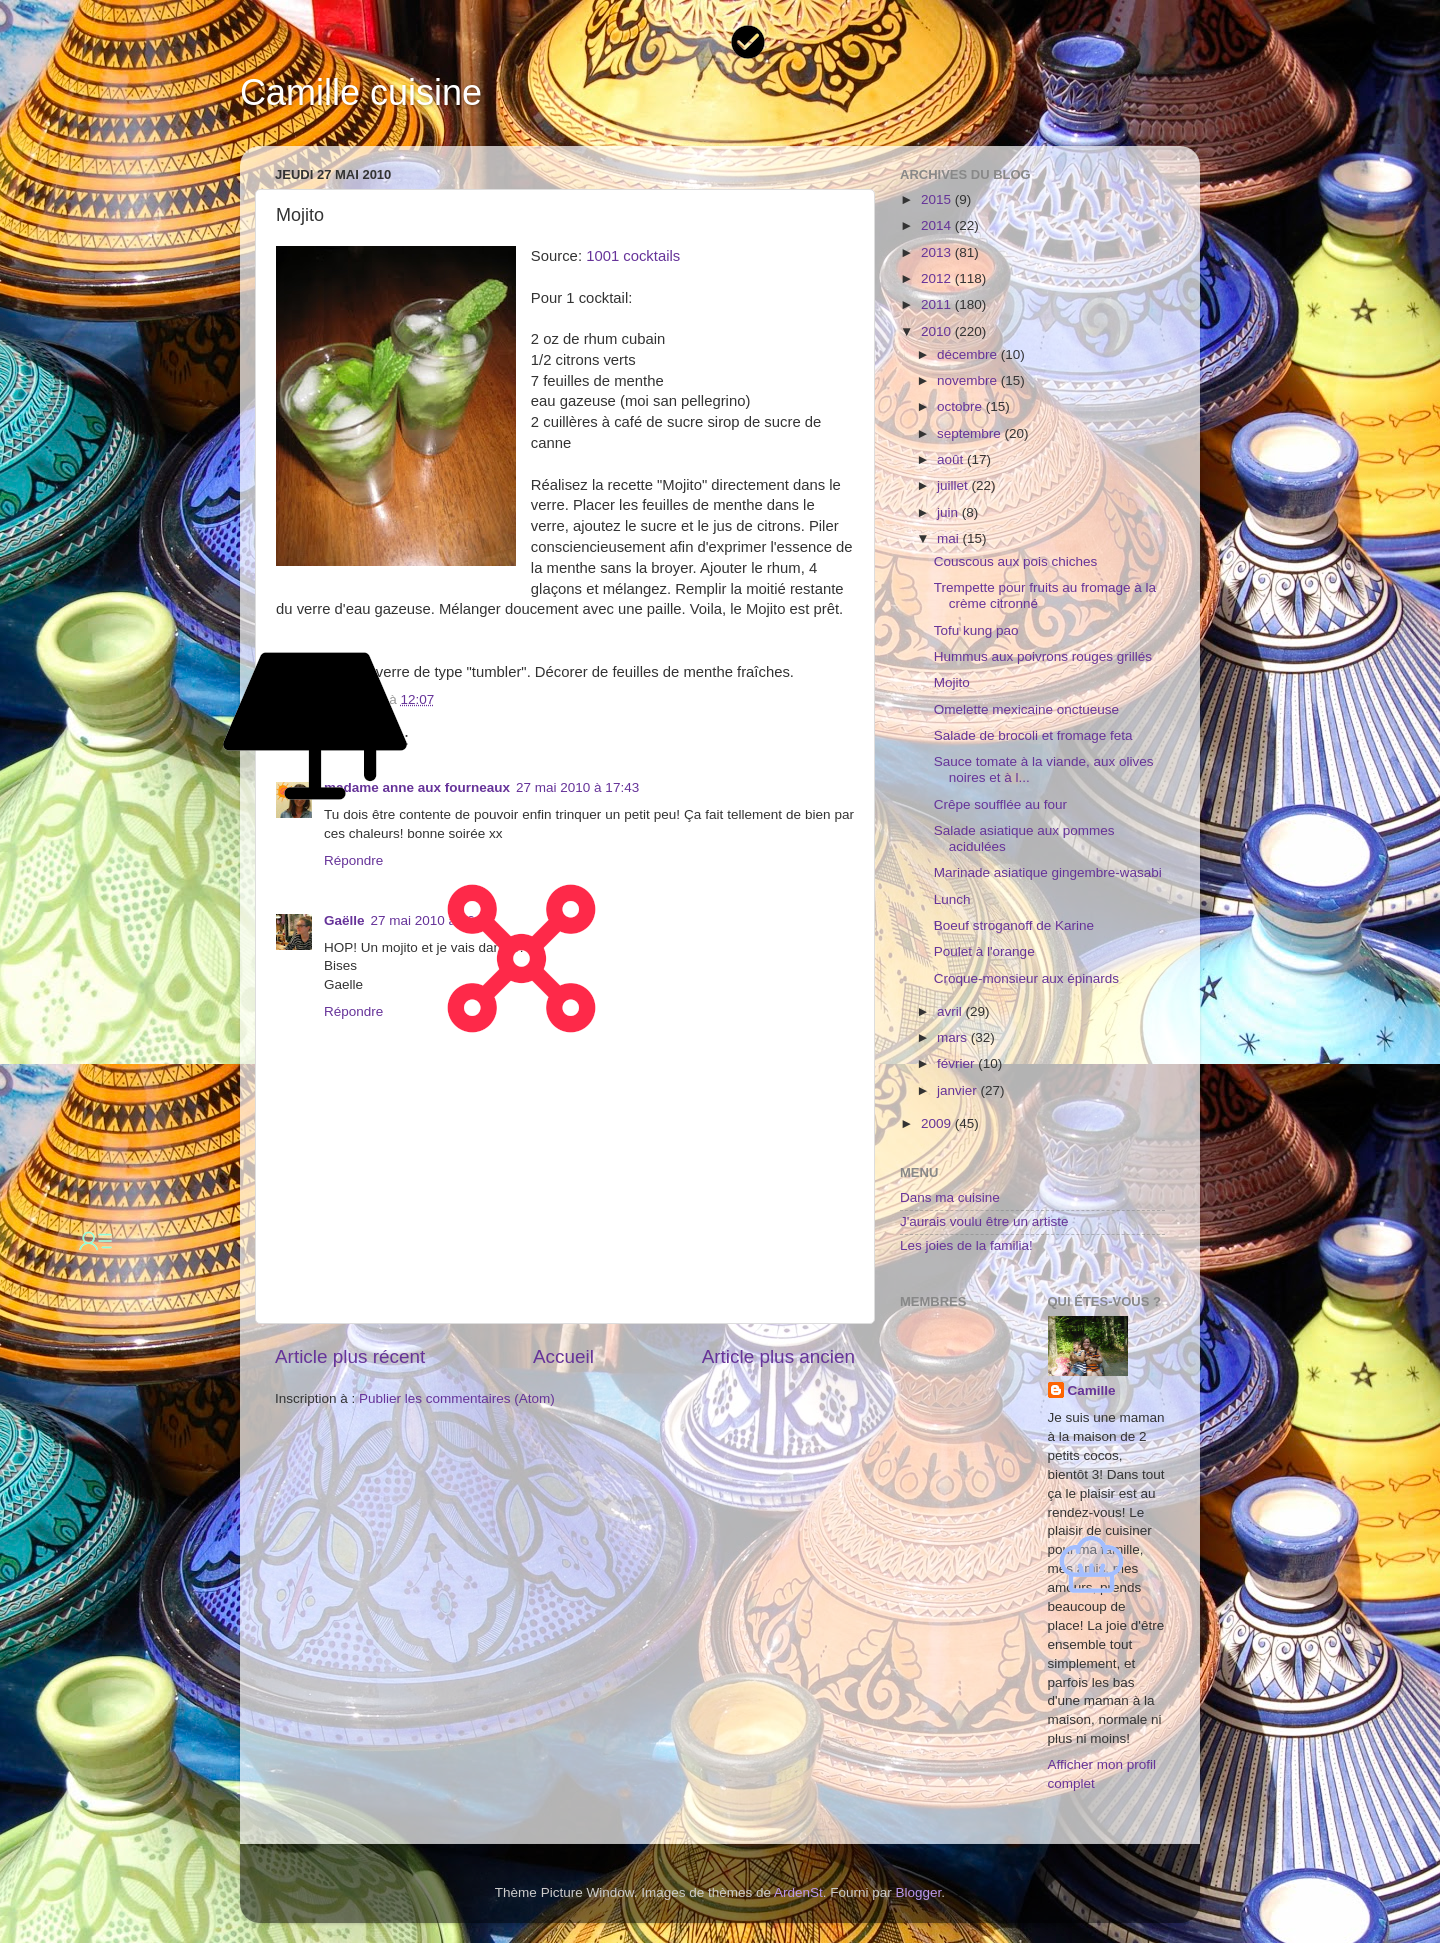  Describe the element at coordinates (521, 958) in the screenshot. I see `view star network topology` at that location.